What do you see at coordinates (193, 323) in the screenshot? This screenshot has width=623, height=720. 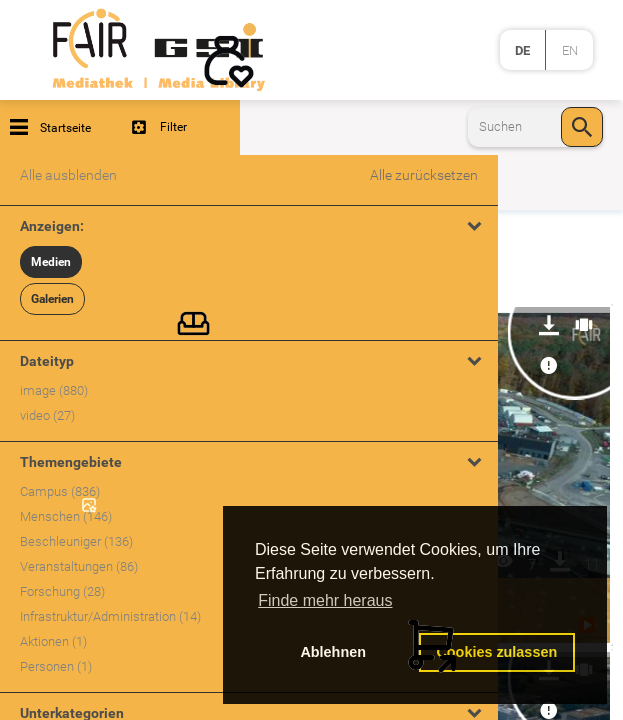 I see `browse furniture or home decor items` at bounding box center [193, 323].